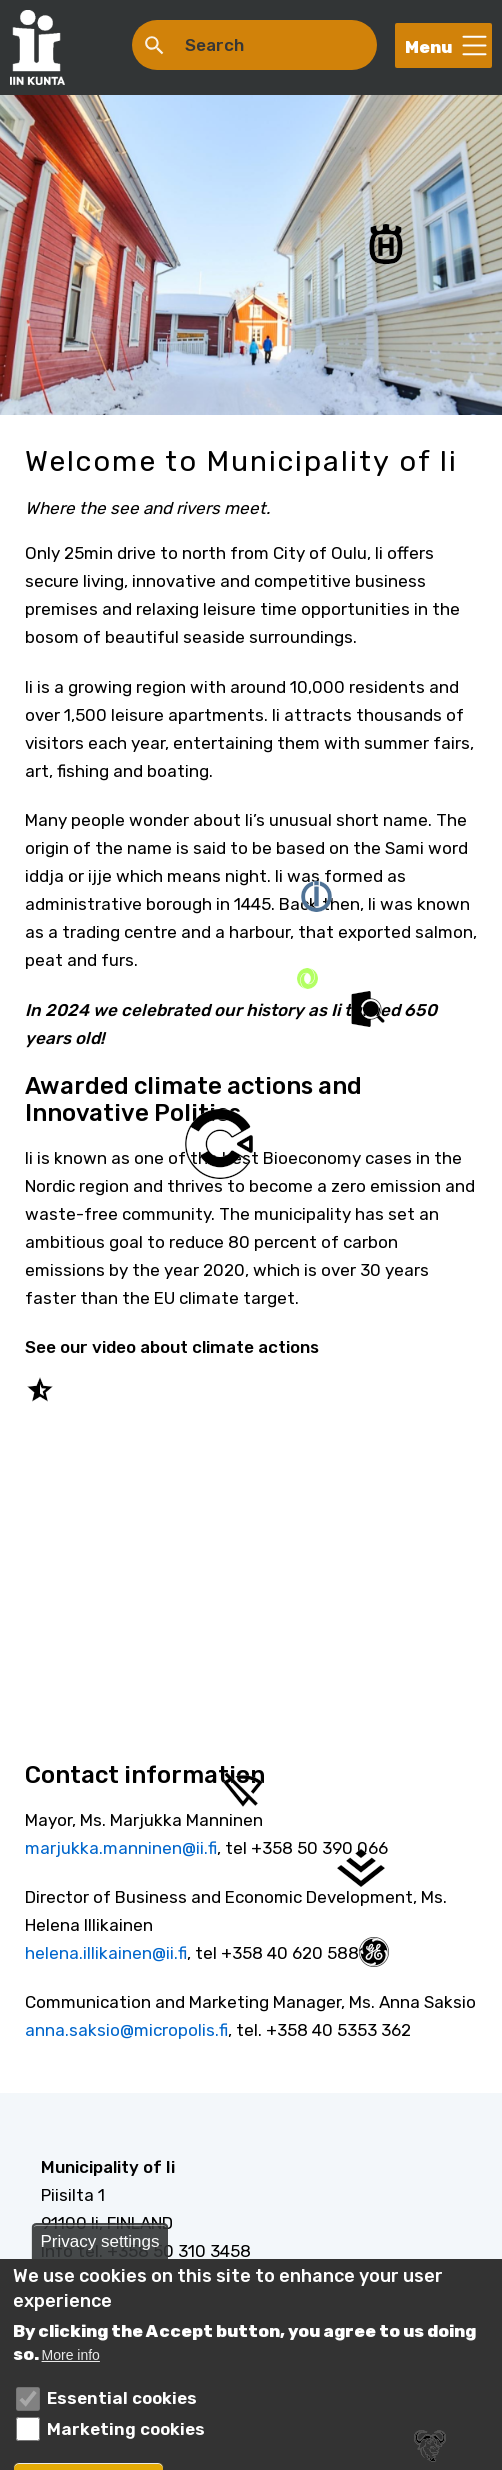  Describe the element at coordinates (386, 244) in the screenshot. I see `husqvarna brand logo` at that location.